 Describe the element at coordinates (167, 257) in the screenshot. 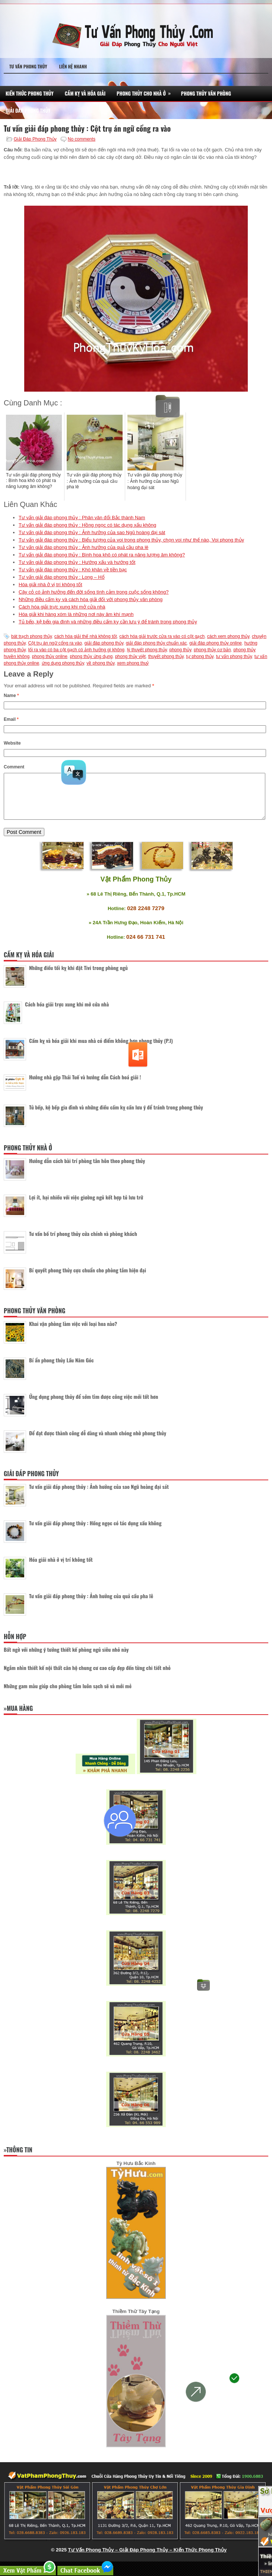

I see `access files stored on a remote server` at that location.